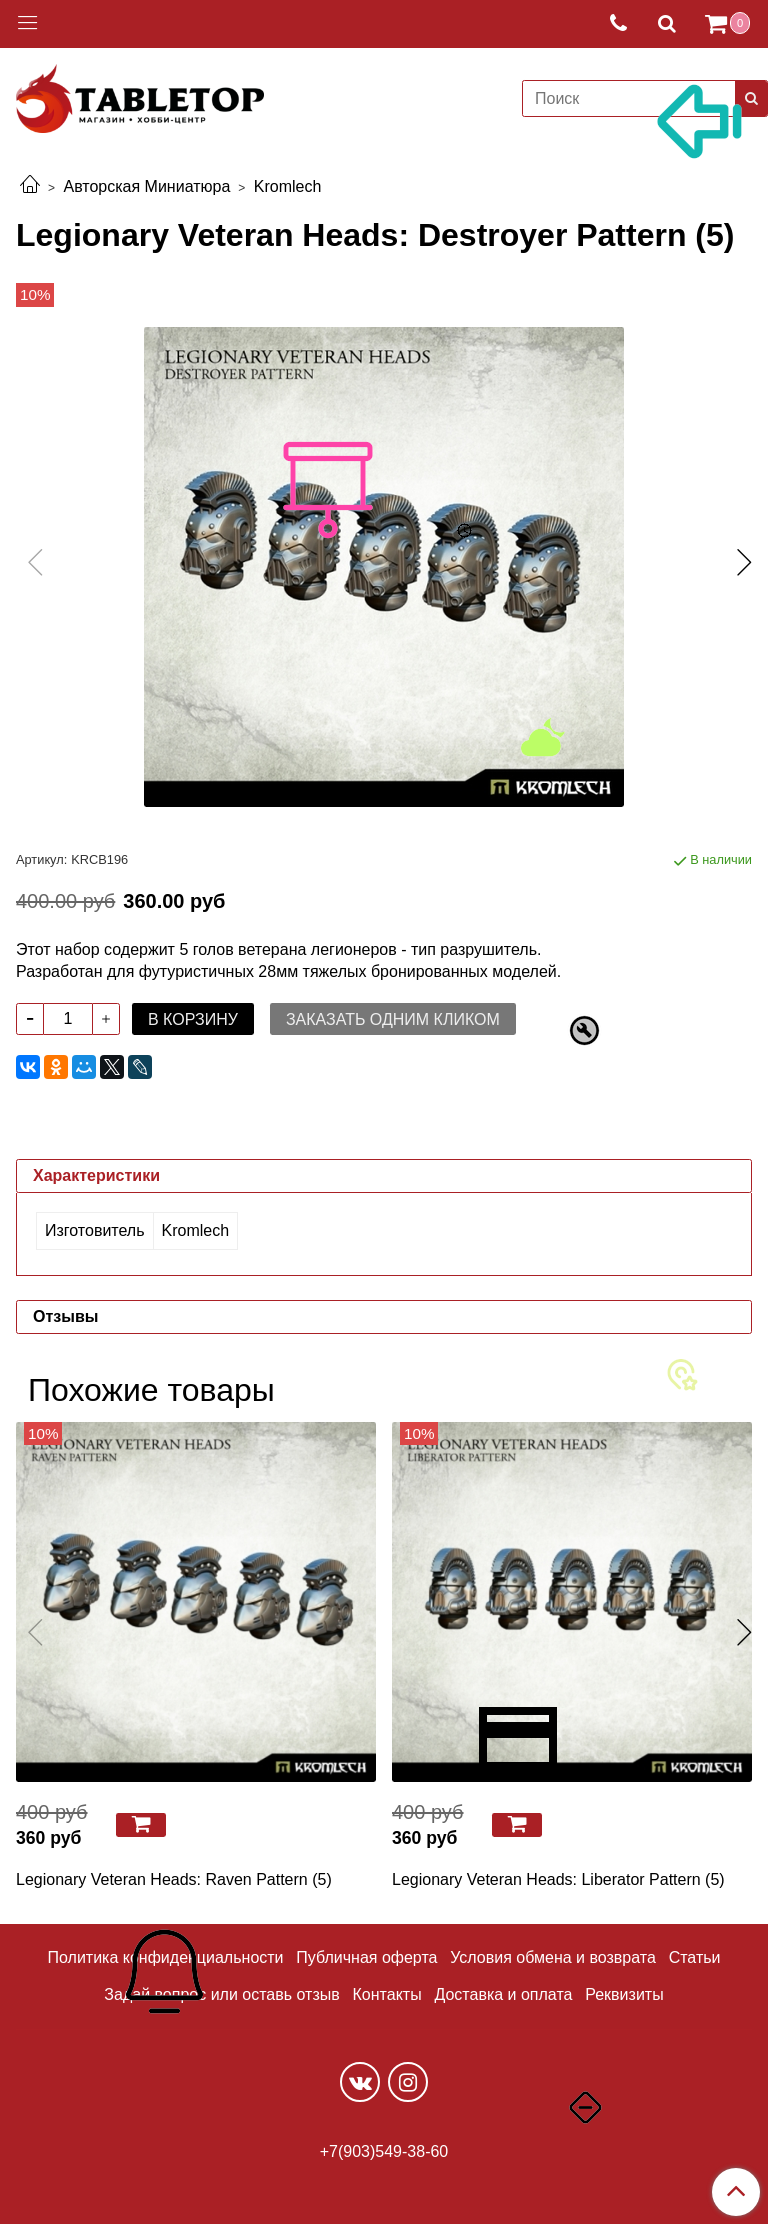 Image resolution: width=768 pixels, height=2224 pixels. Describe the element at coordinates (543, 737) in the screenshot. I see `indicates cloudy night weather conditions` at that location.